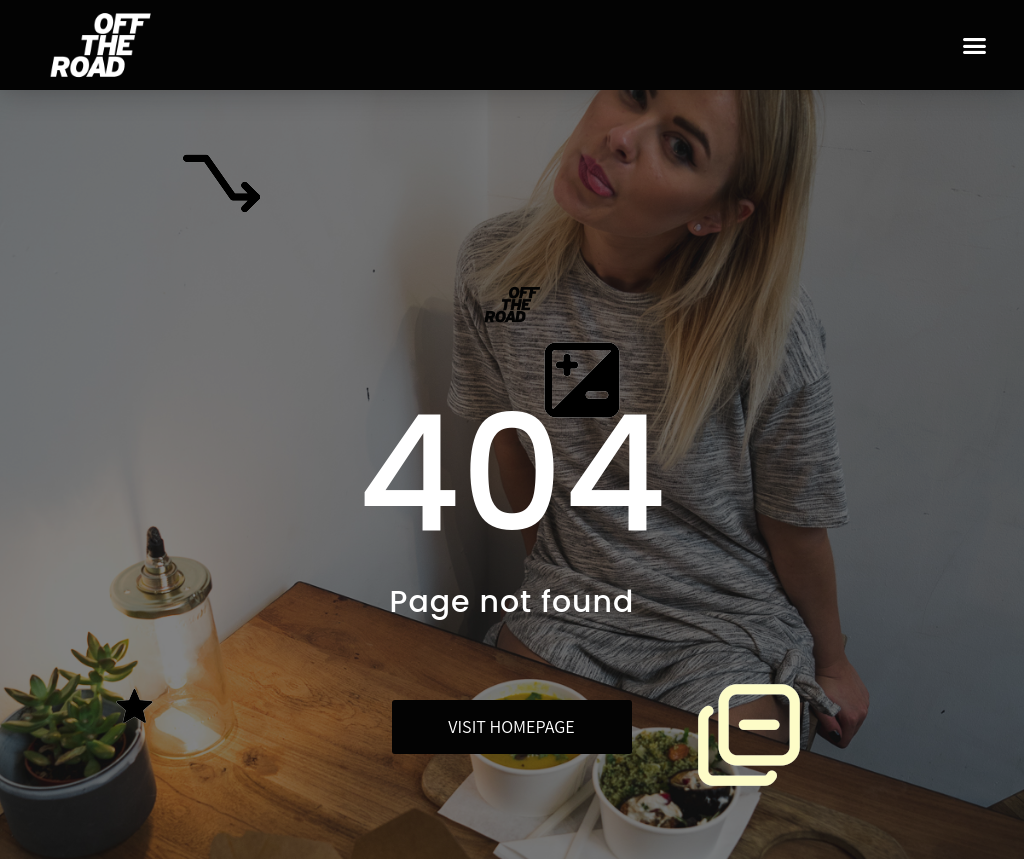 The width and height of the screenshot is (1024, 859). Describe the element at coordinates (582, 380) in the screenshot. I see `adjust photo exposure settings` at that location.